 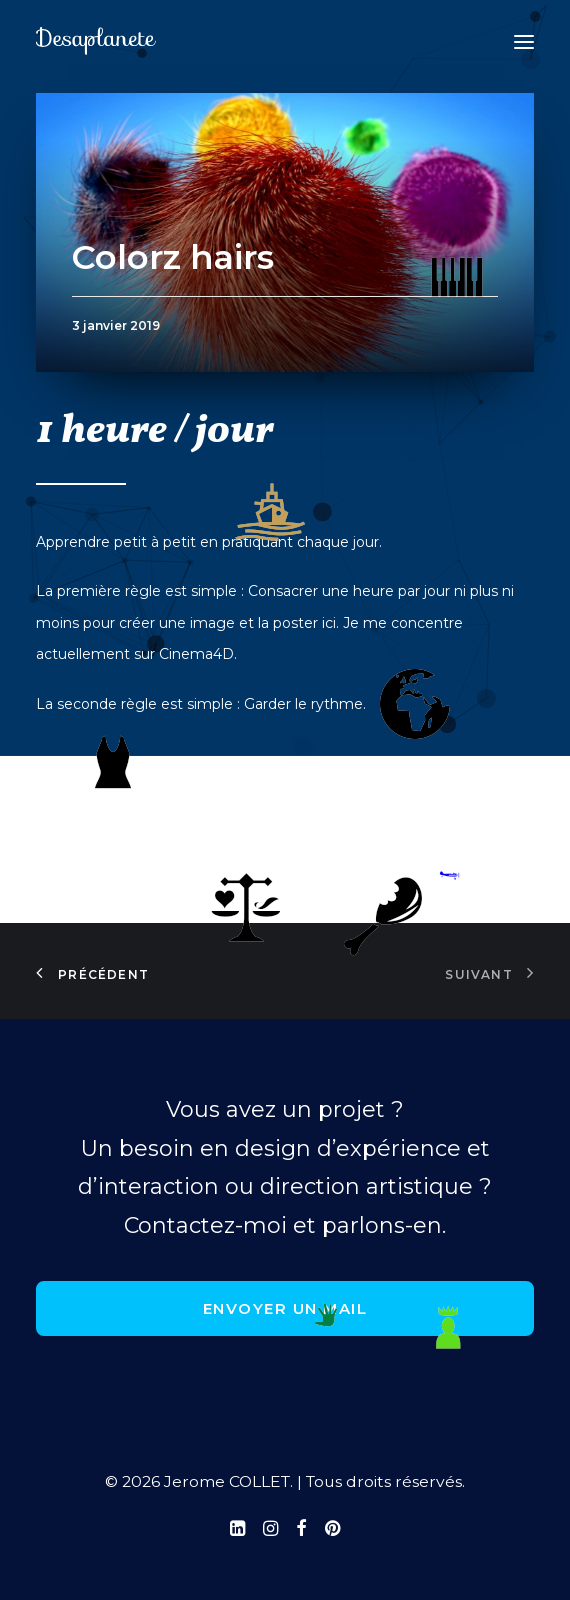 What do you see at coordinates (113, 761) in the screenshot?
I see `browse sleeveless tops in clothing catalog` at bounding box center [113, 761].